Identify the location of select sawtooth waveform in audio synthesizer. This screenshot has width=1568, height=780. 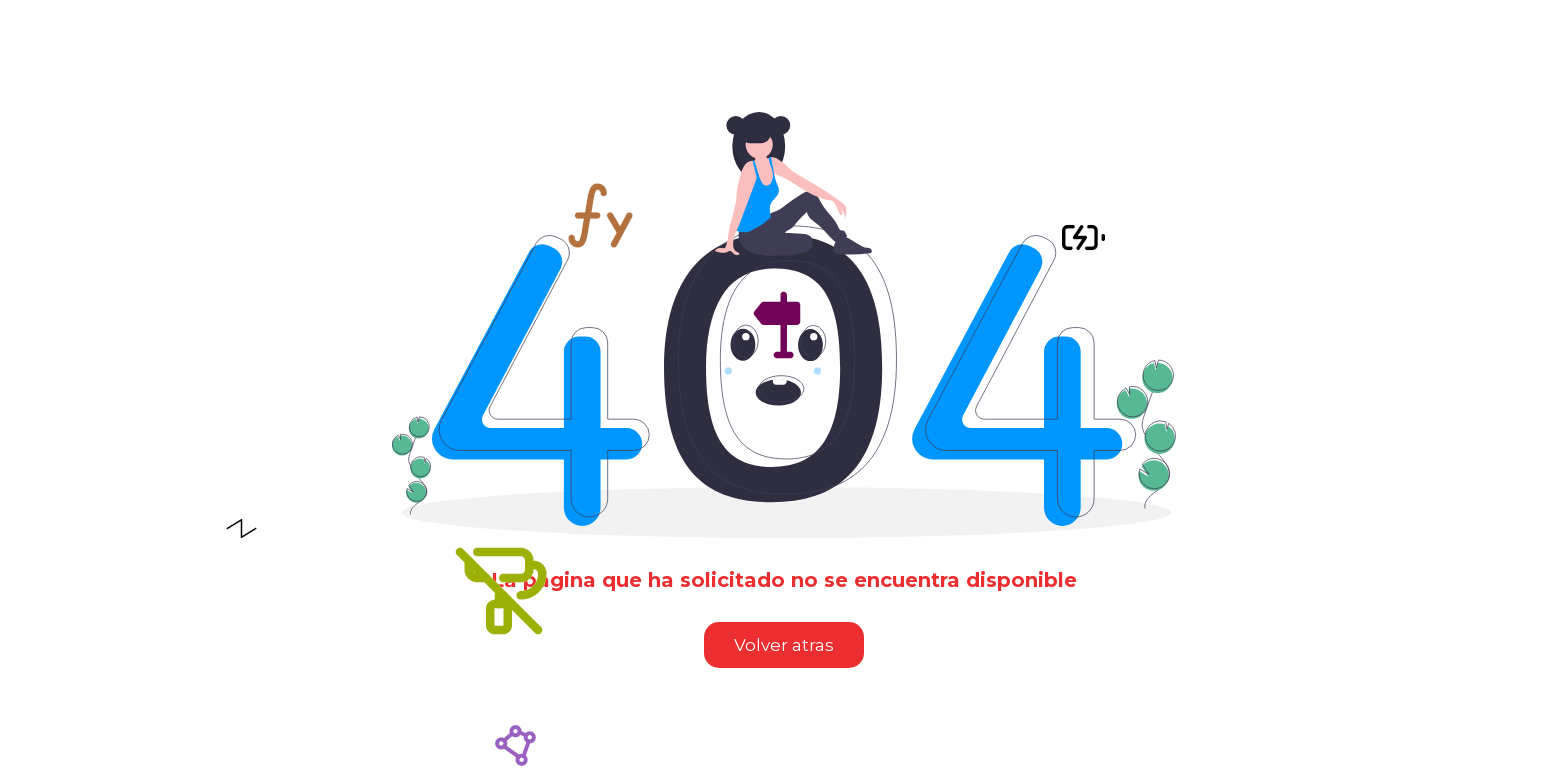
(241, 528).